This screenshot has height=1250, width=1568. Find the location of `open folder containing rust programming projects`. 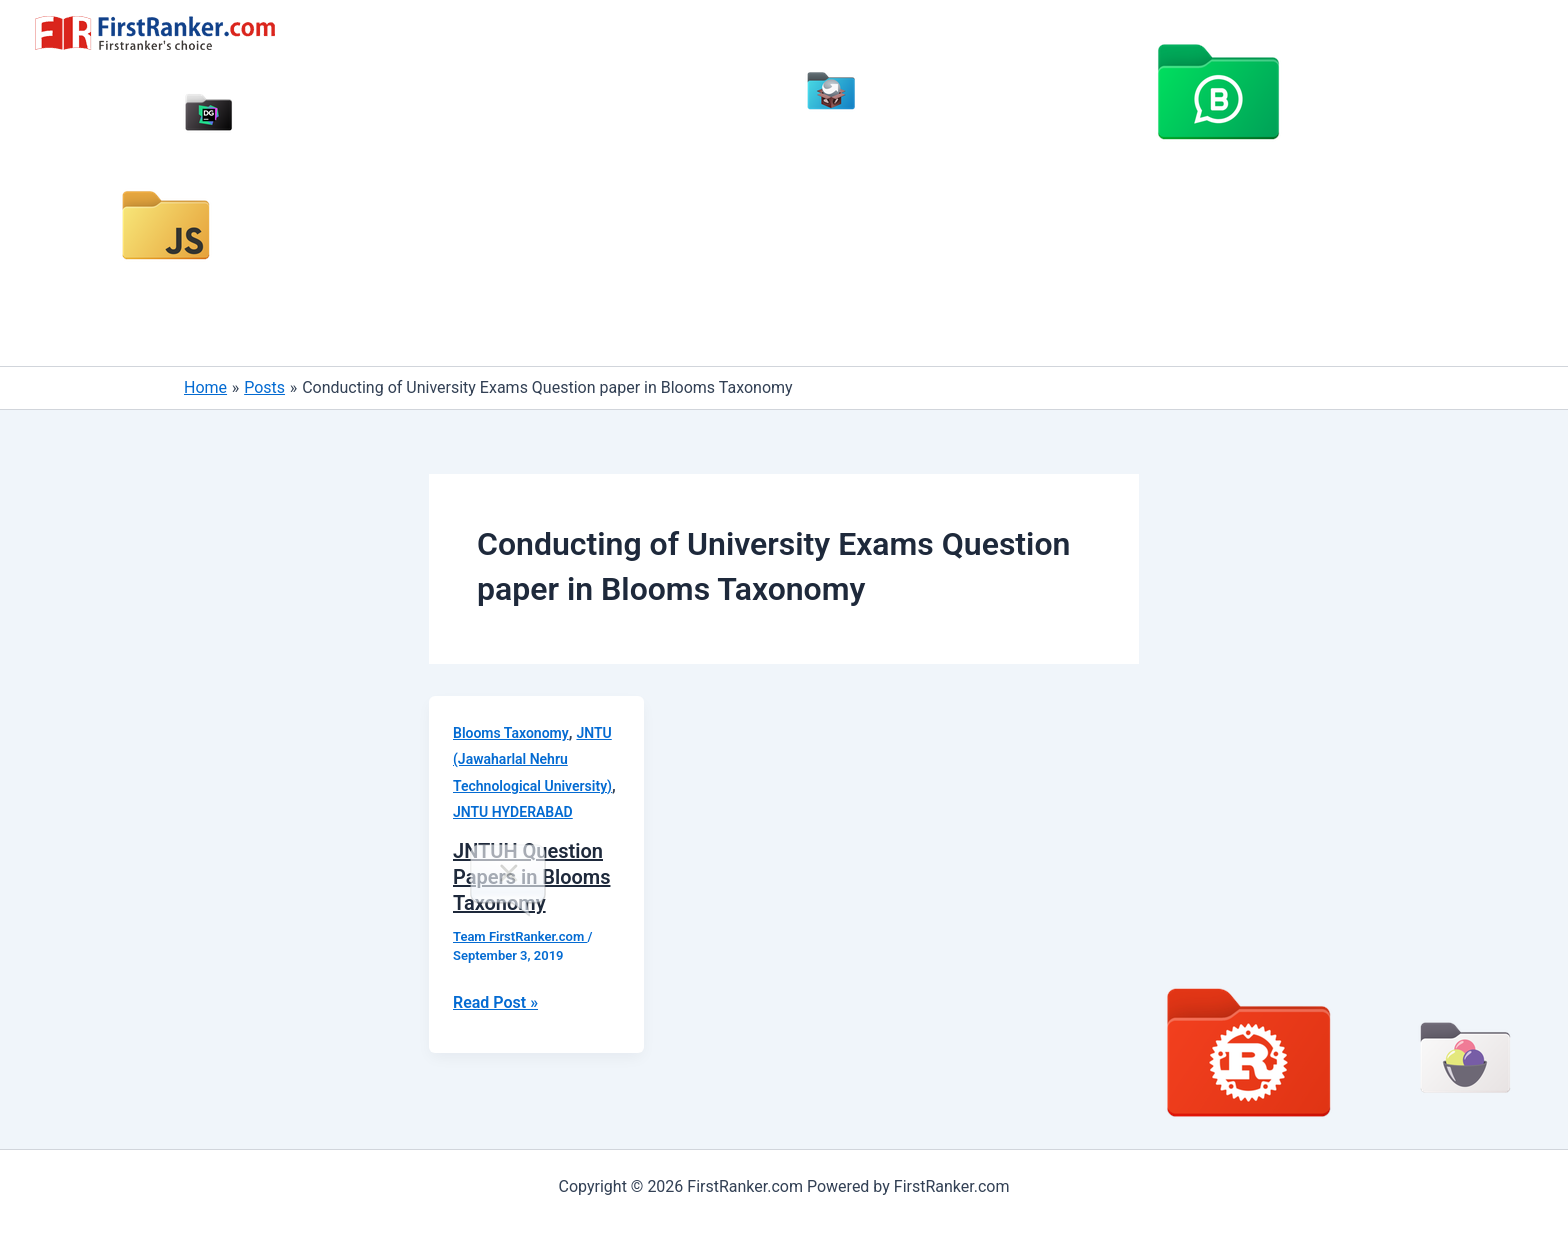

open folder containing rust programming projects is located at coordinates (1248, 1057).